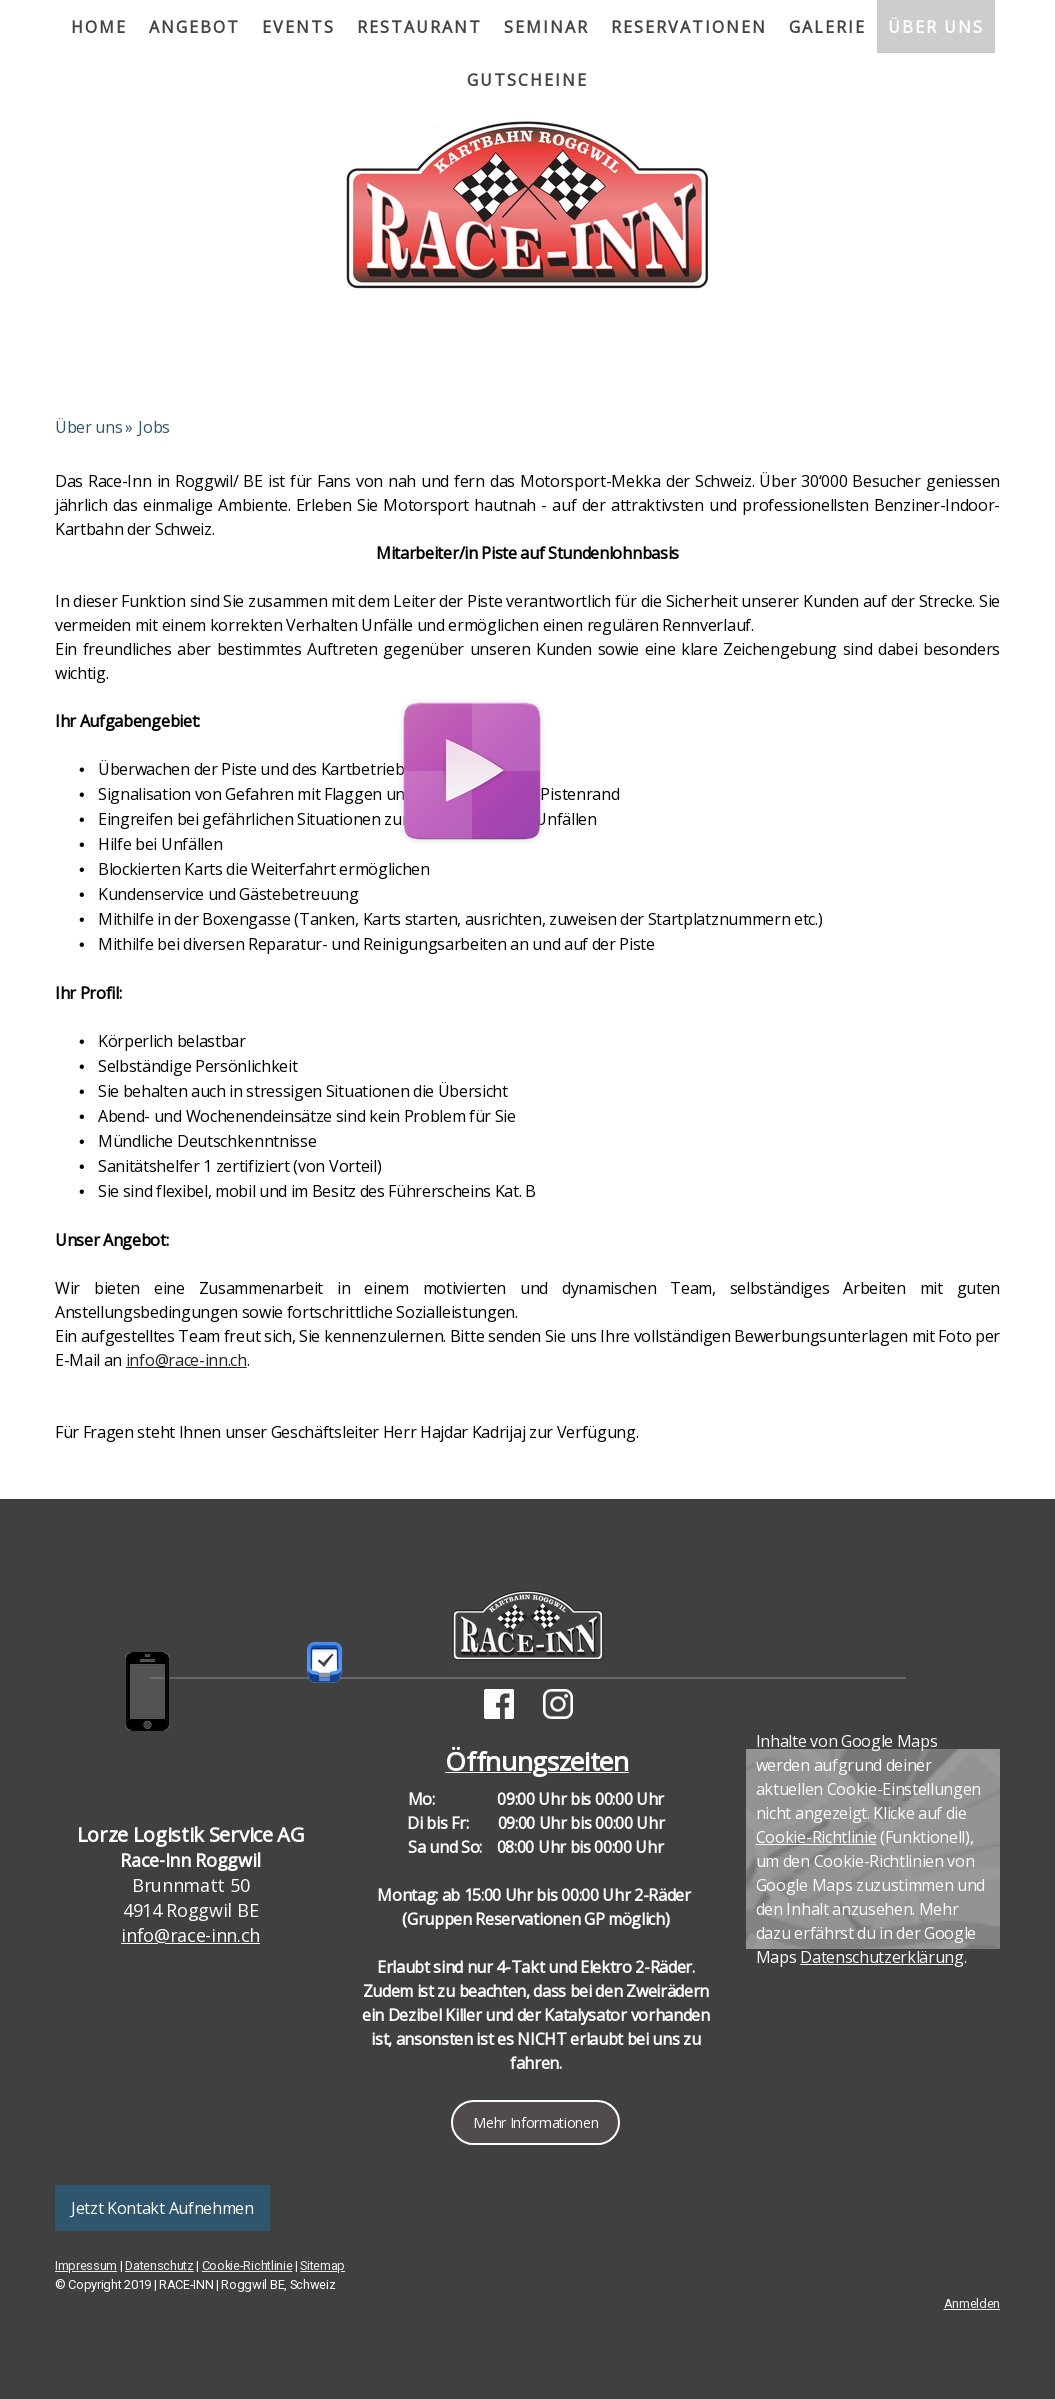 Image resolution: width=1055 pixels, height=2399 pixels. What do you see at coordinates (472, 771) in the screenshot?
I see `access audio and video codec settings` at bounding box center [472, 771].